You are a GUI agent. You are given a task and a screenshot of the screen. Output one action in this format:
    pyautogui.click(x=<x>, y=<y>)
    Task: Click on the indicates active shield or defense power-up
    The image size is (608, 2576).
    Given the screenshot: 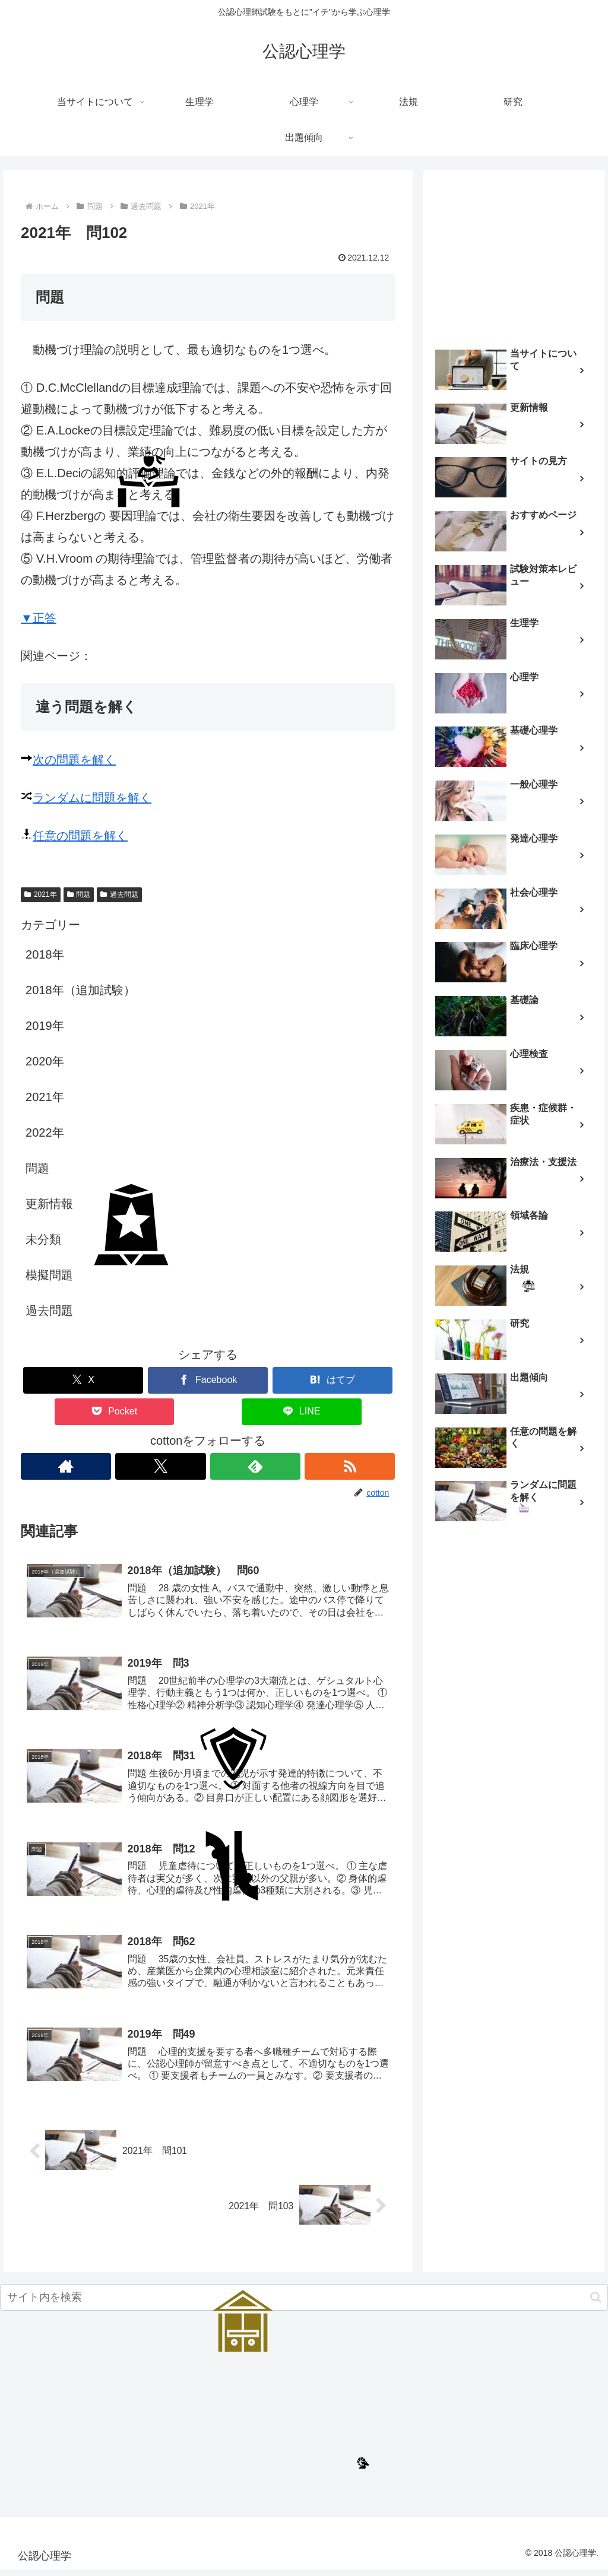 What is the action you would take?
    pyautogui.click(x=233, y=1756)
    